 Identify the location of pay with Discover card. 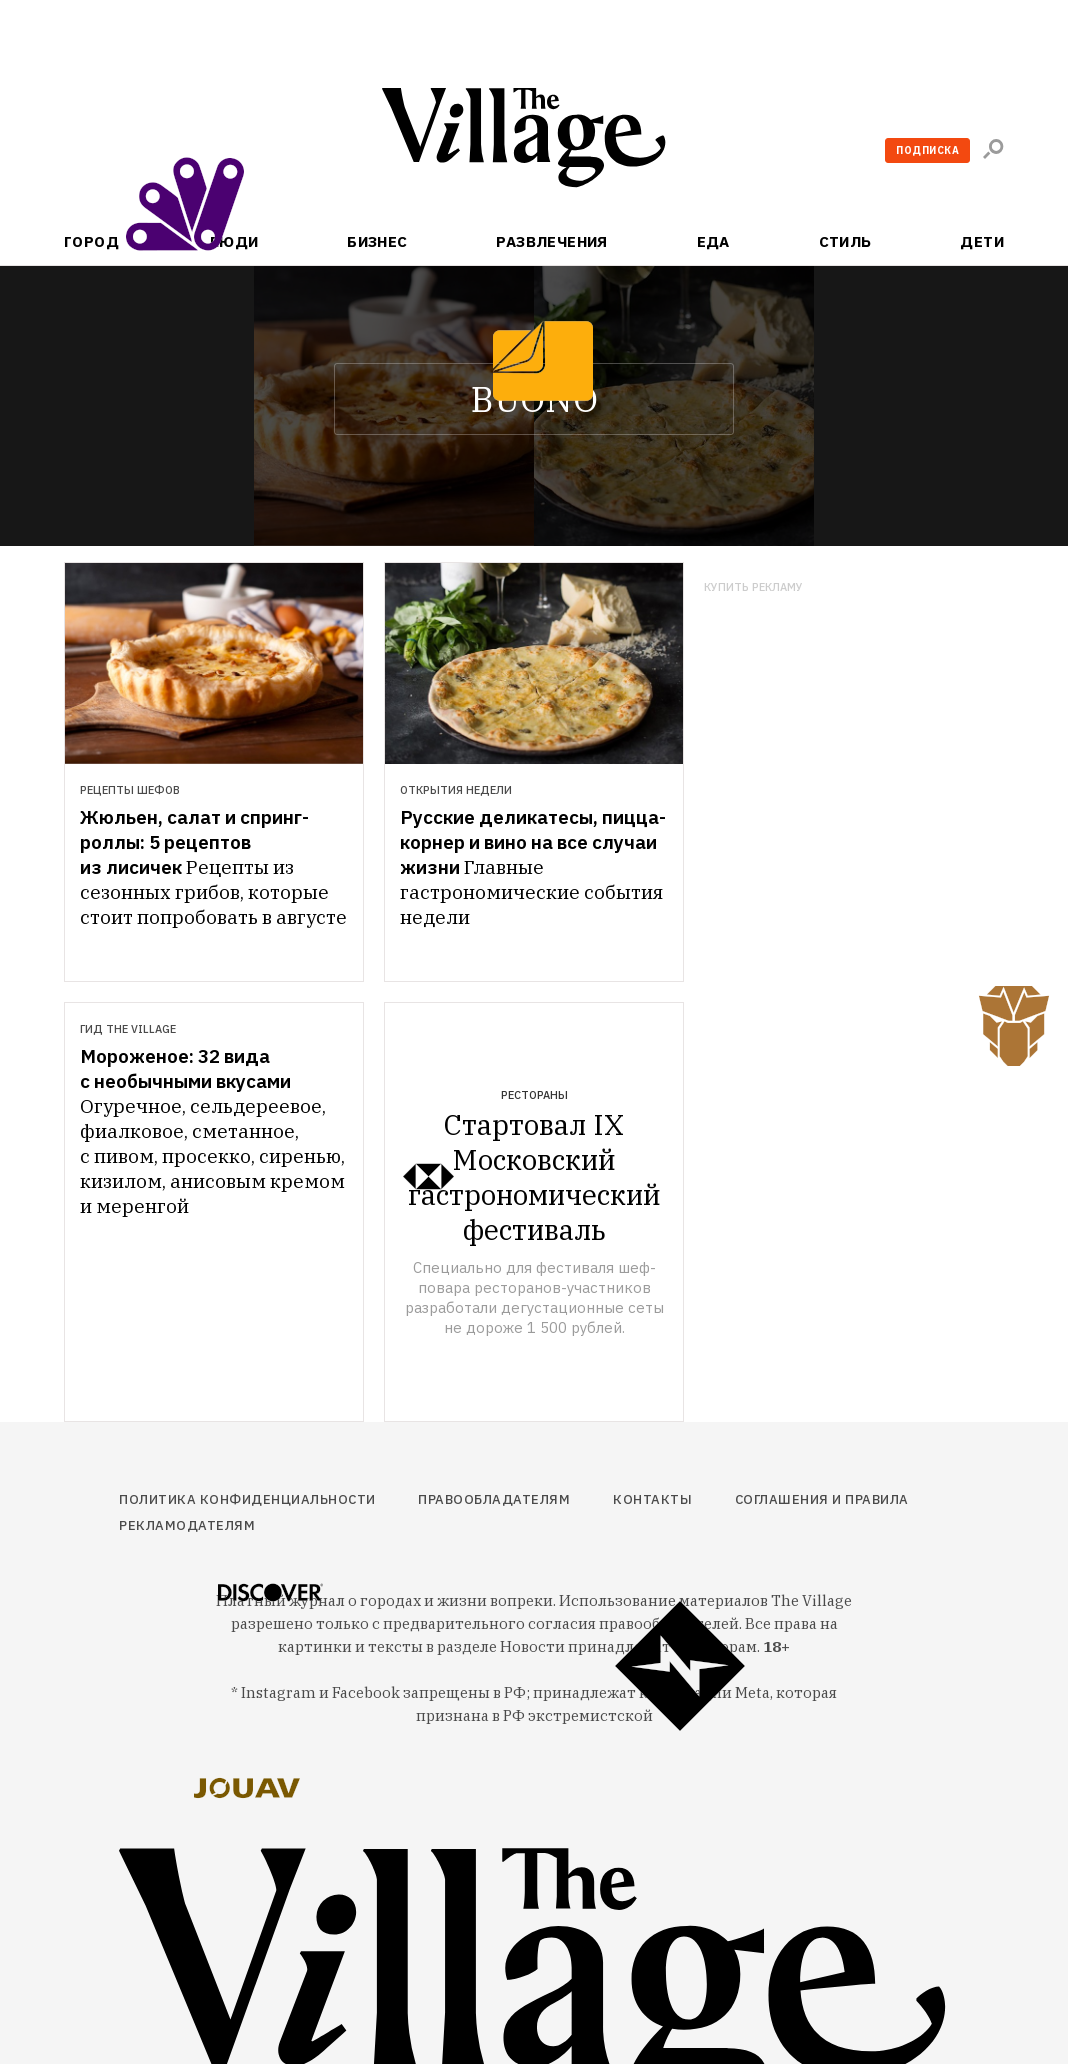
(270, 1592).